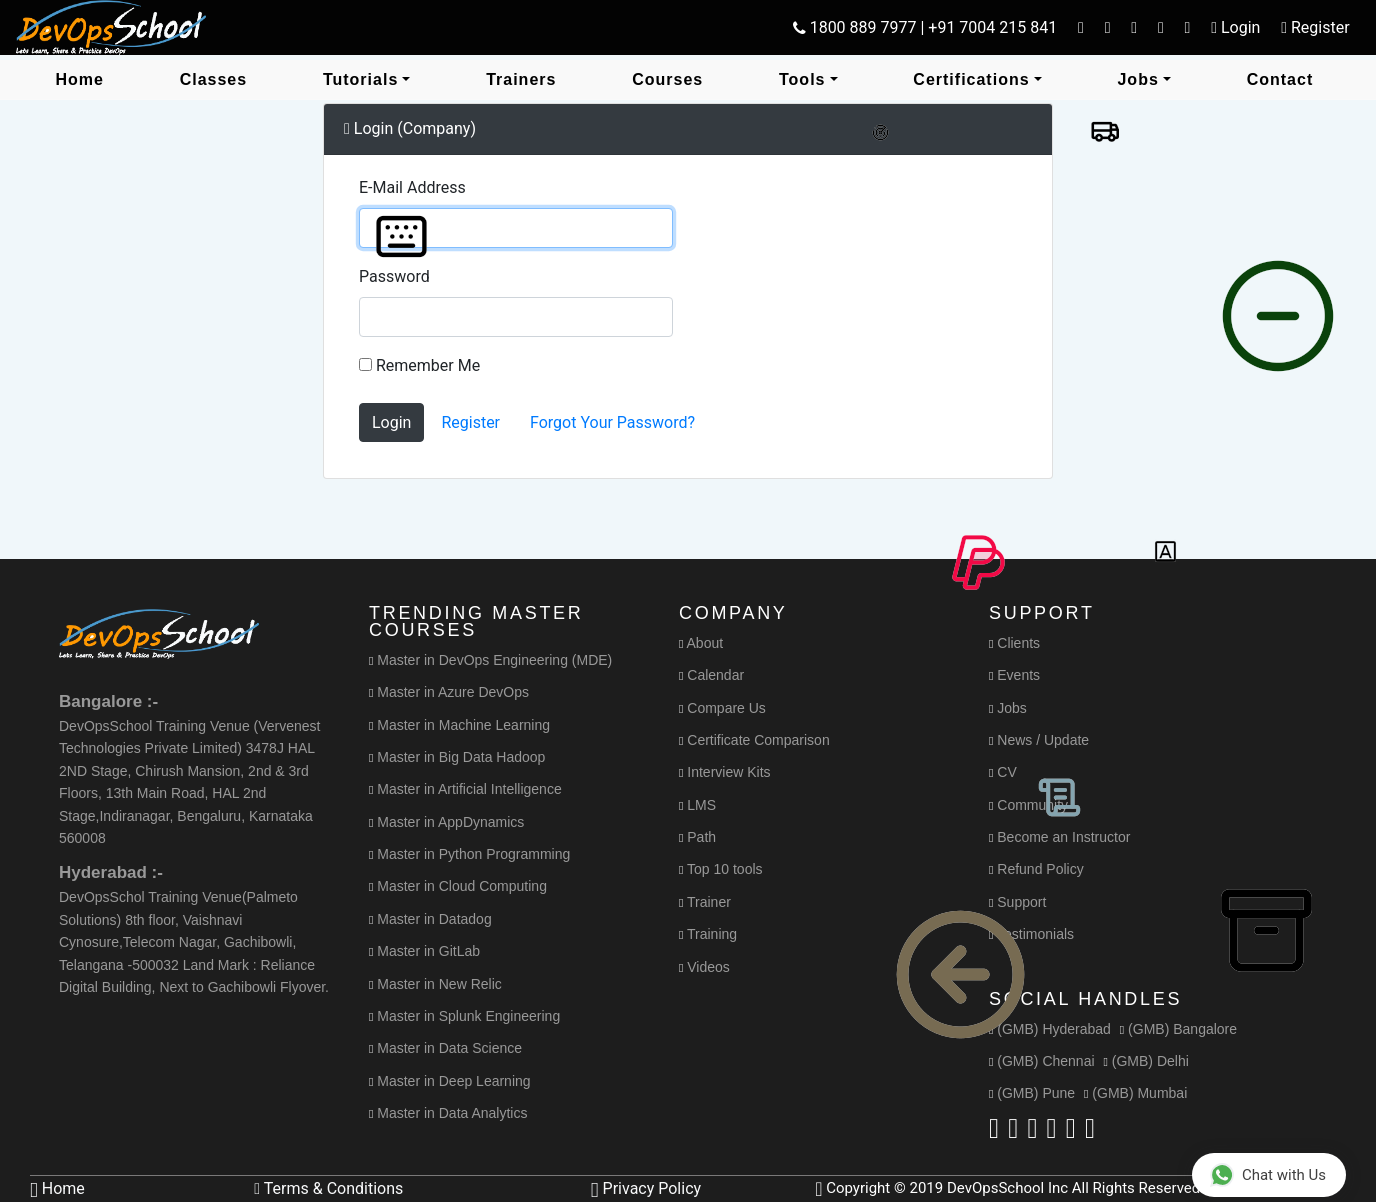  I want to click on download or install new fonts, so click(1165, 551).